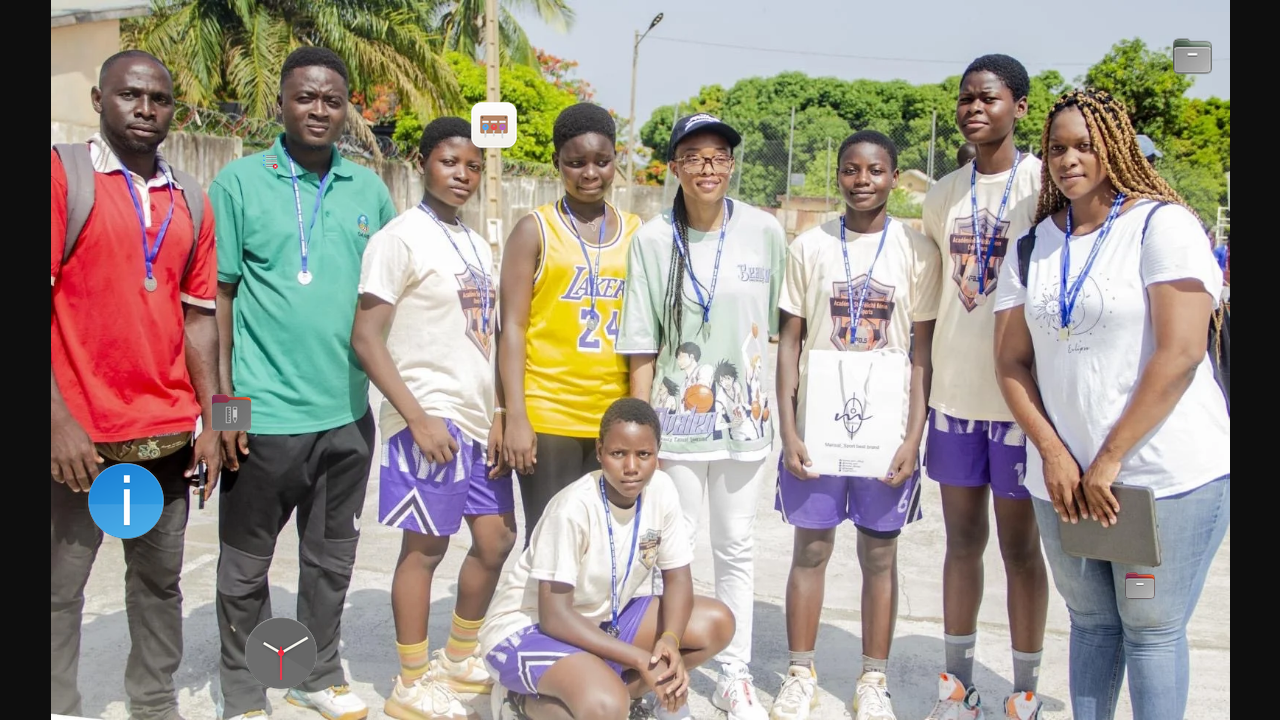 Image resolution: width=1280 pixels, height=720 pixels. I want to click on remove an item from the list, so click(270, 161).